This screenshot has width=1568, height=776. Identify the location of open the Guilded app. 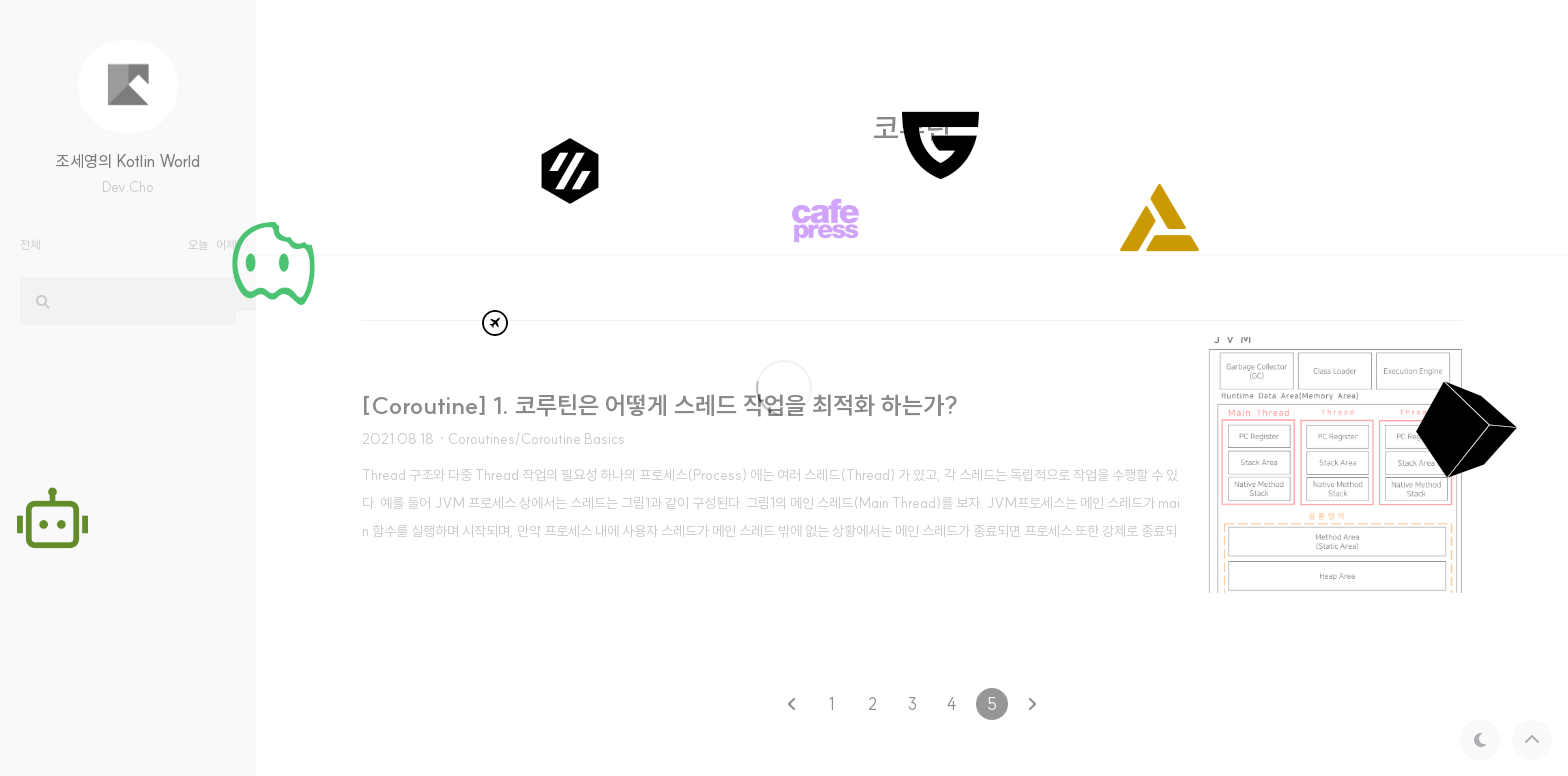
(940, 145).